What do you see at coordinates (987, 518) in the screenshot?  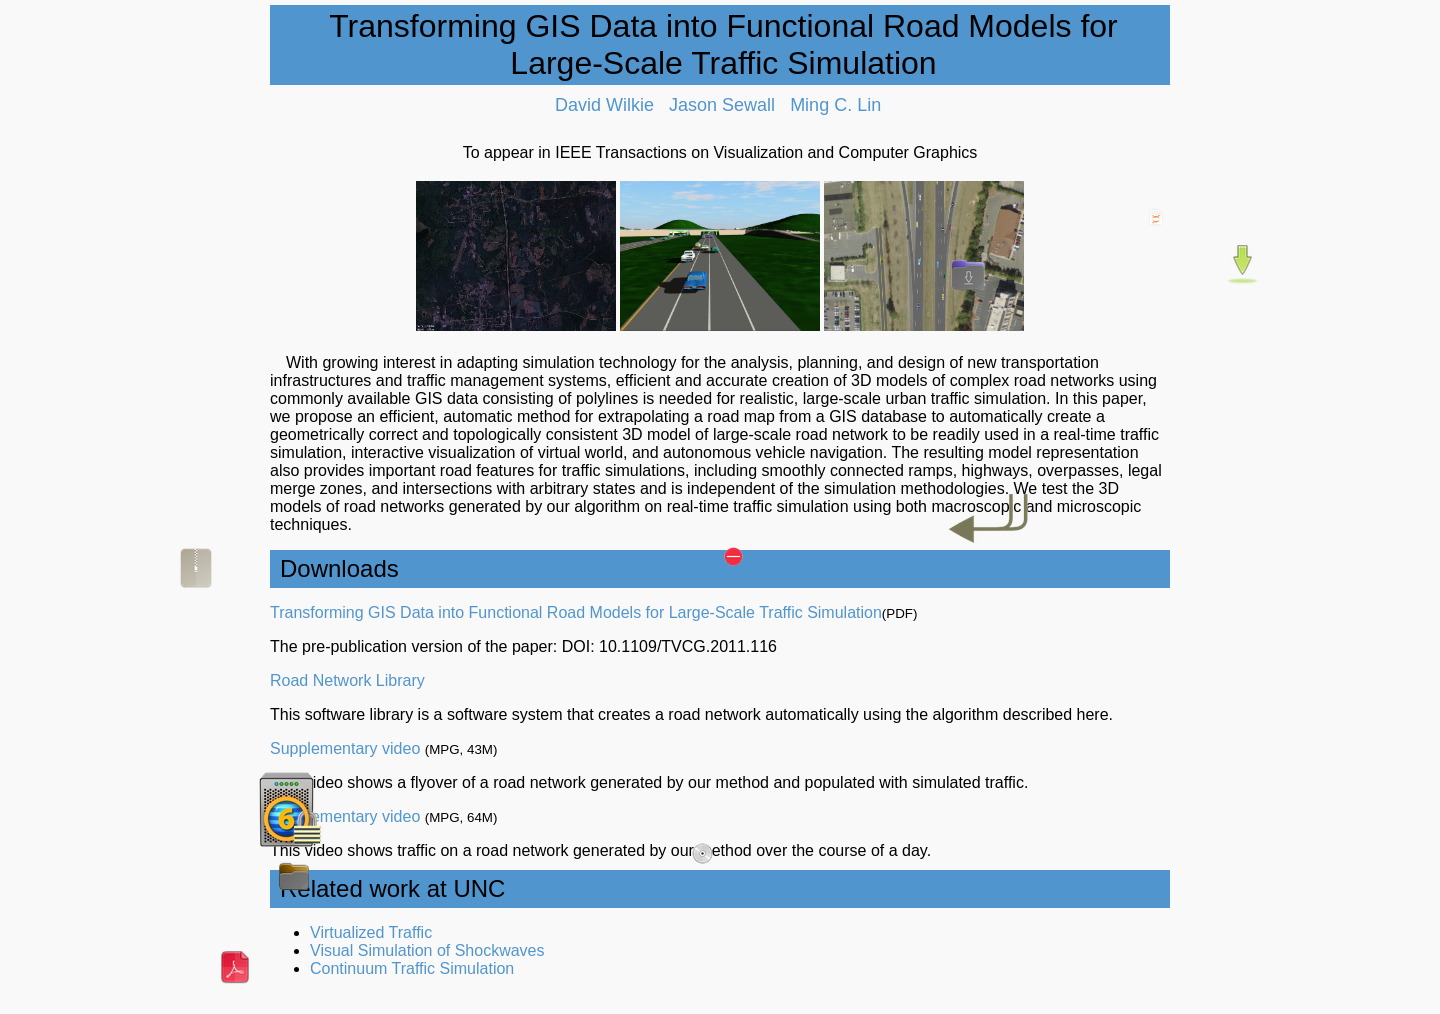 I see `reply to all recipients of an email` at bounding box center [987, 518].